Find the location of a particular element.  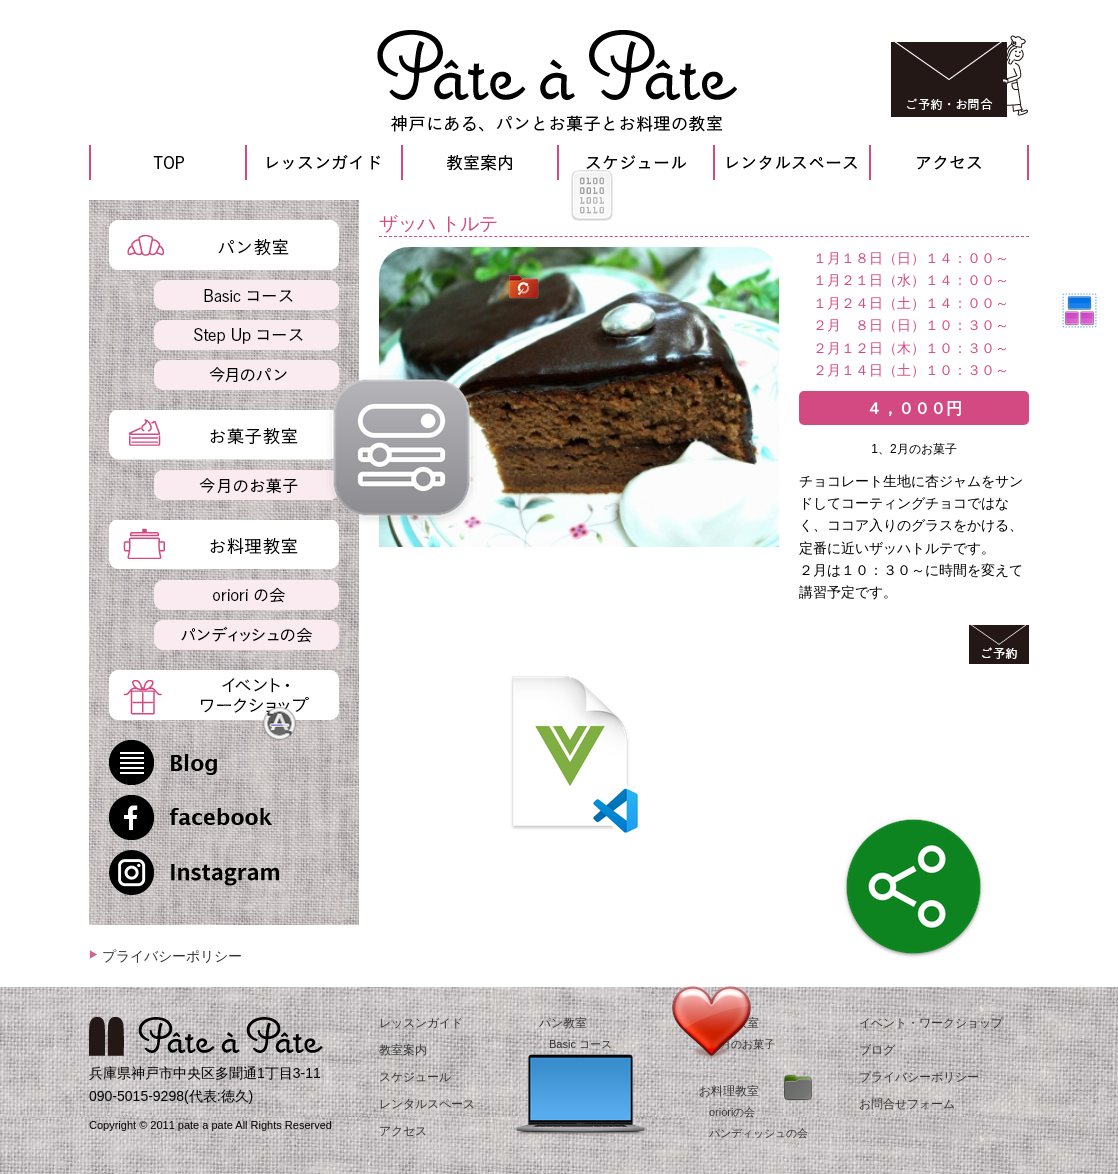

open interface design application is located at coordinates (401, 447).